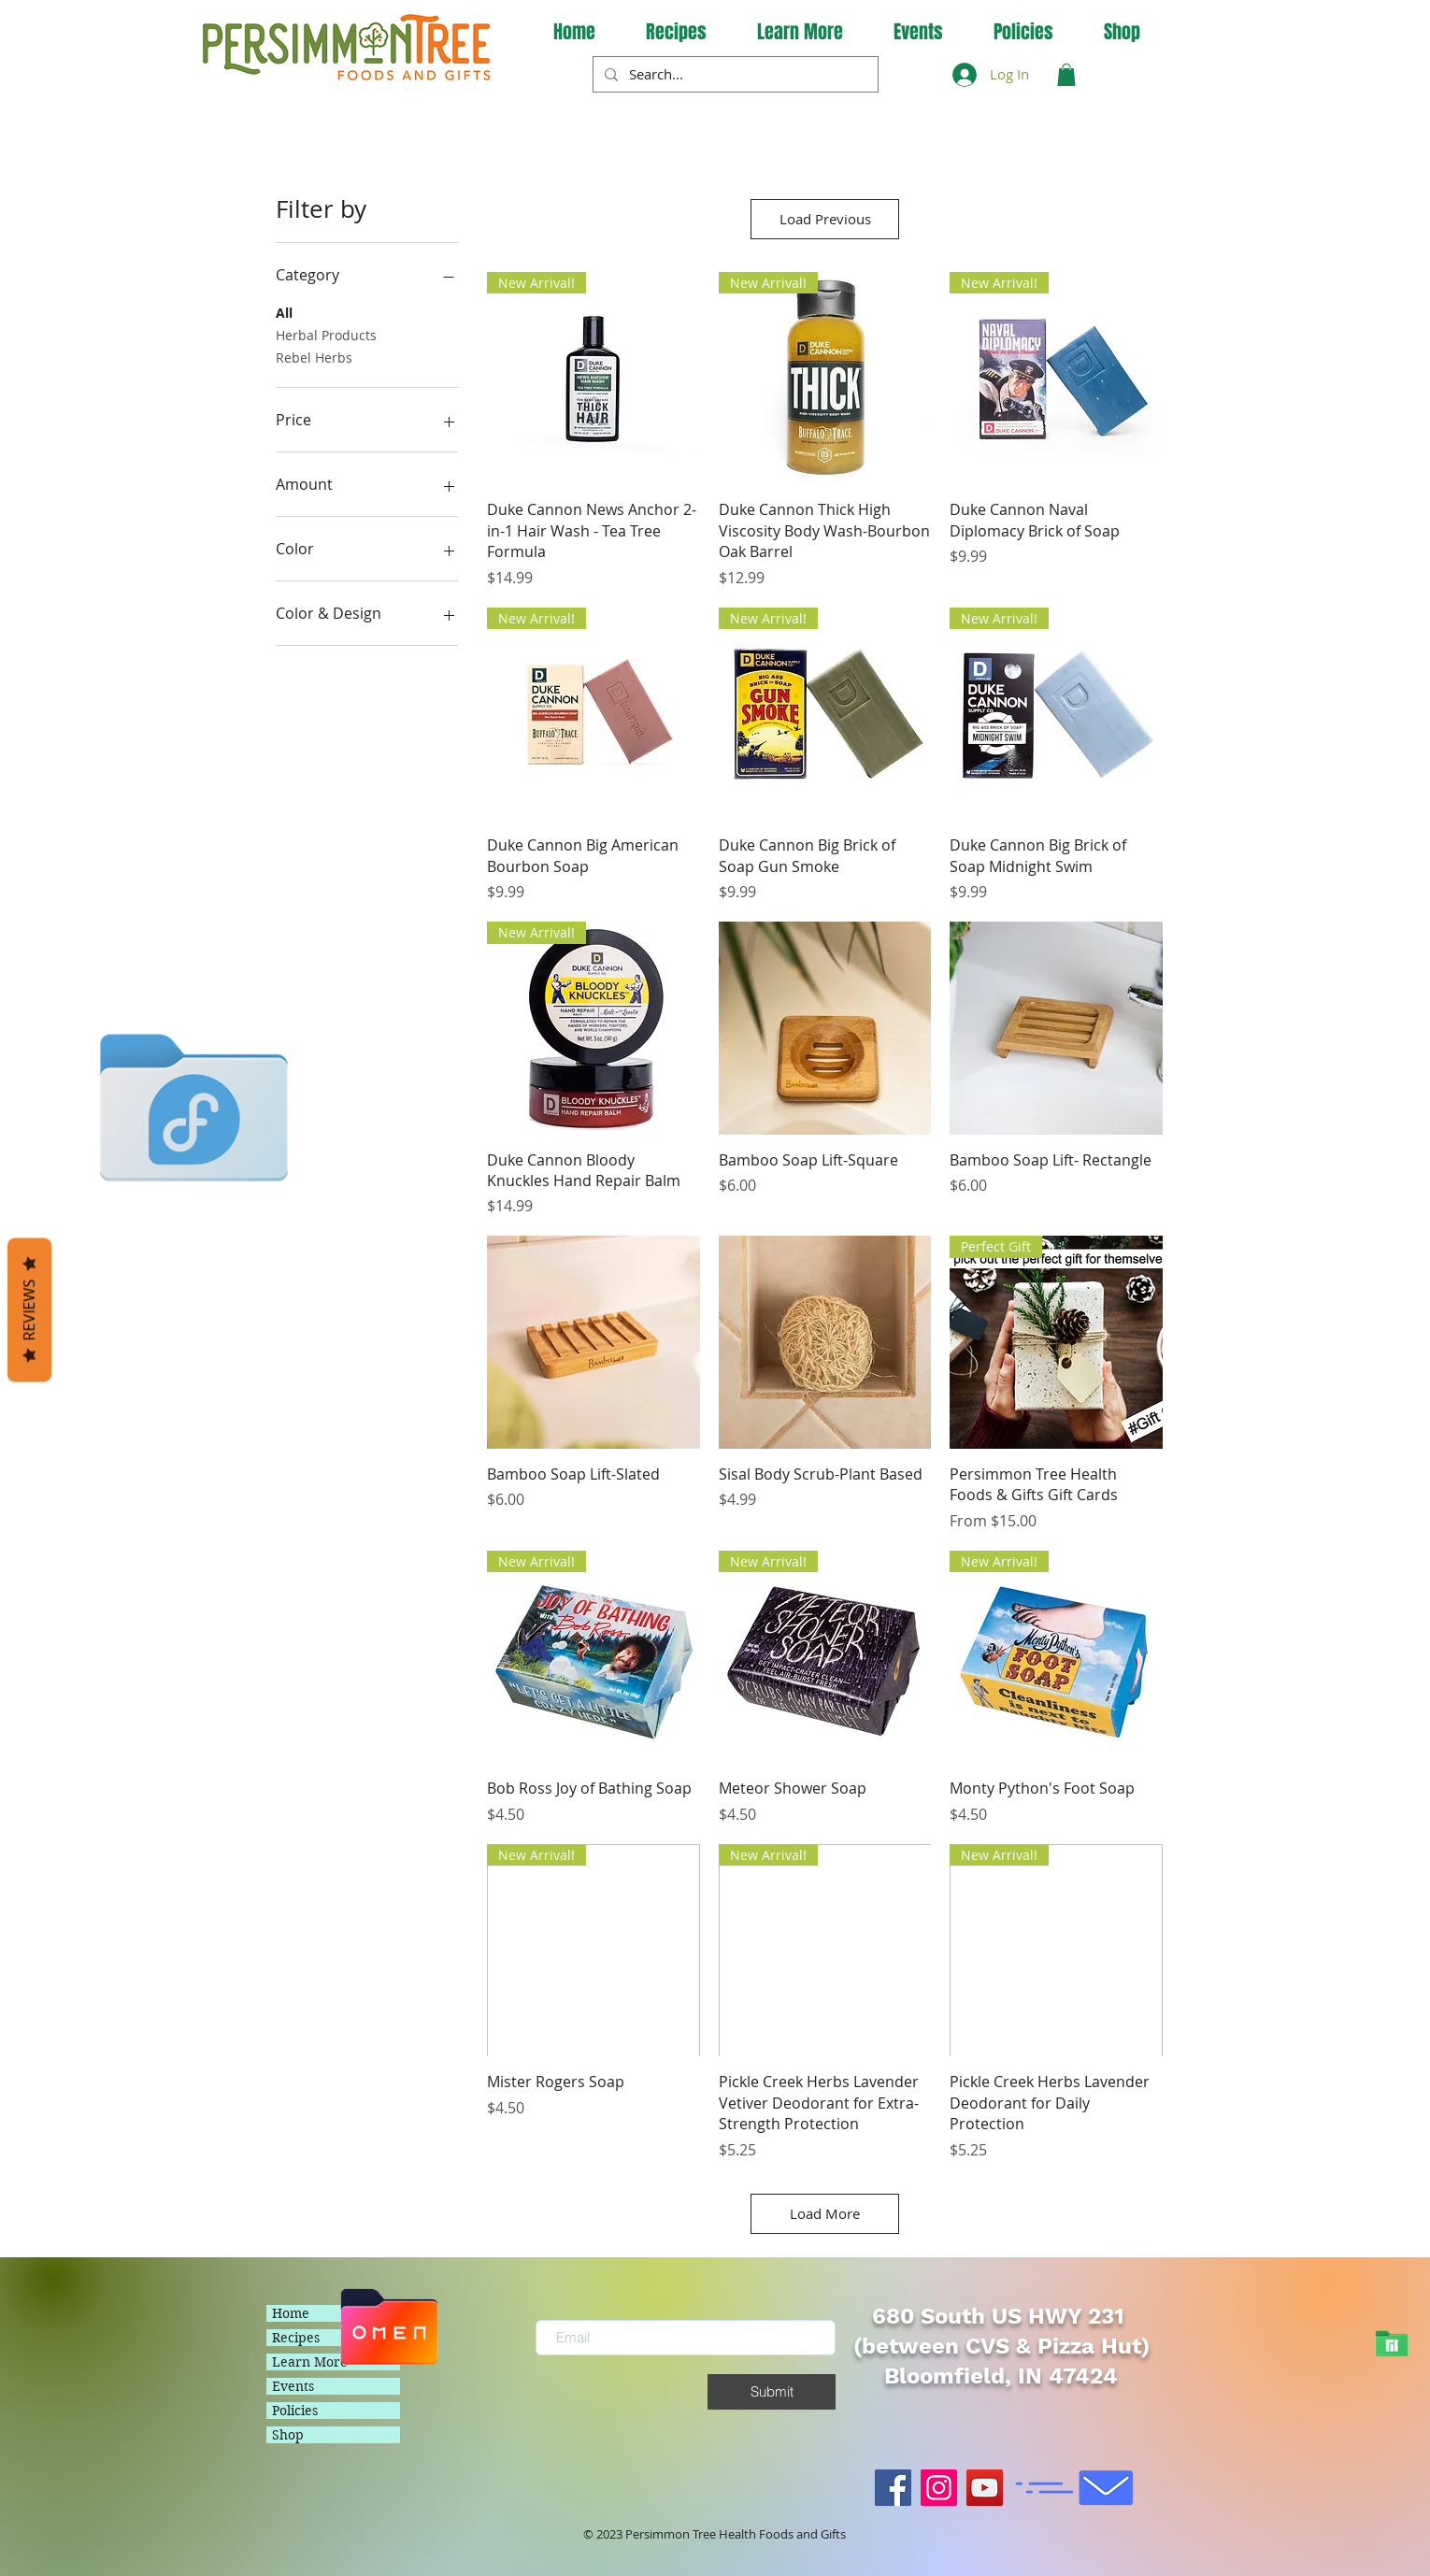  What do you see at coordinates (1392, 2344) in the screenshot?
I see `open manjaro linux system folder` at bounding box center [1392, 2344].